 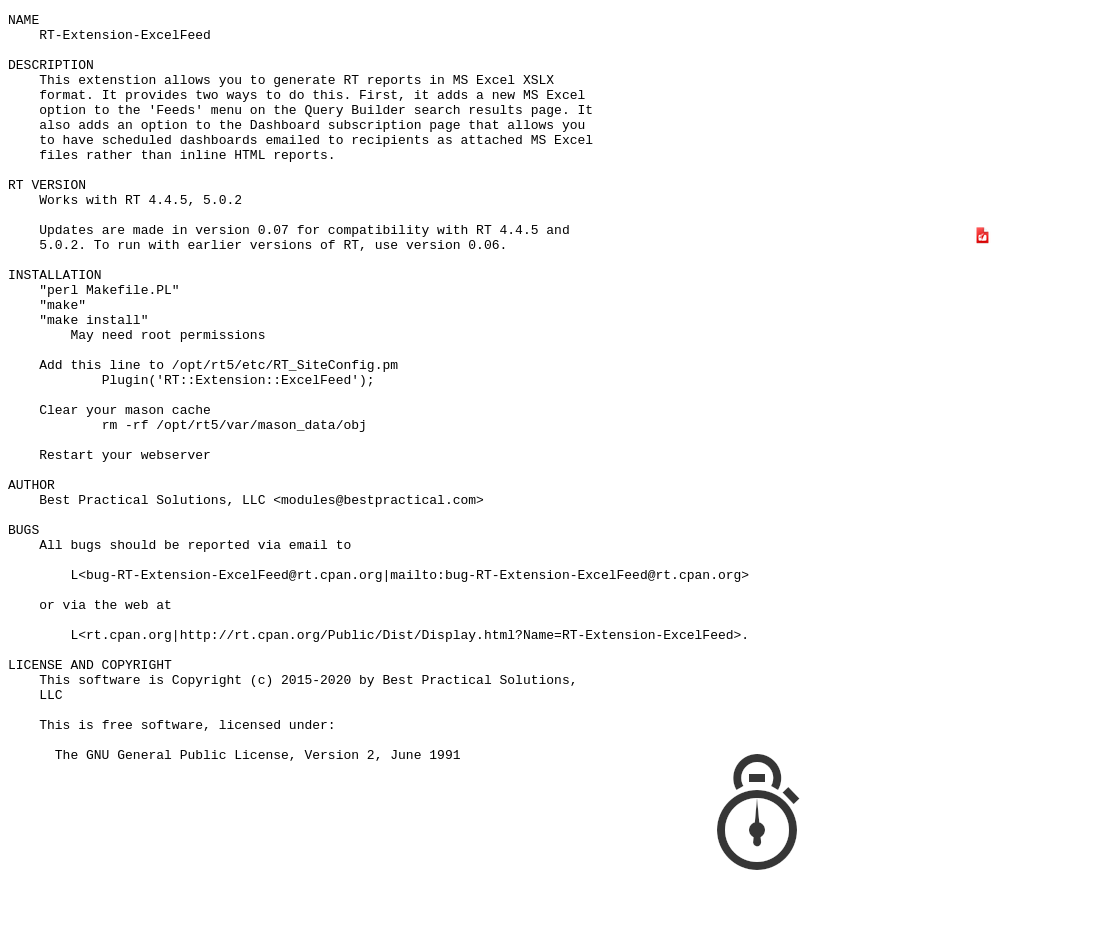 I want to click on a postscript document file, so click(x=982, y=235).